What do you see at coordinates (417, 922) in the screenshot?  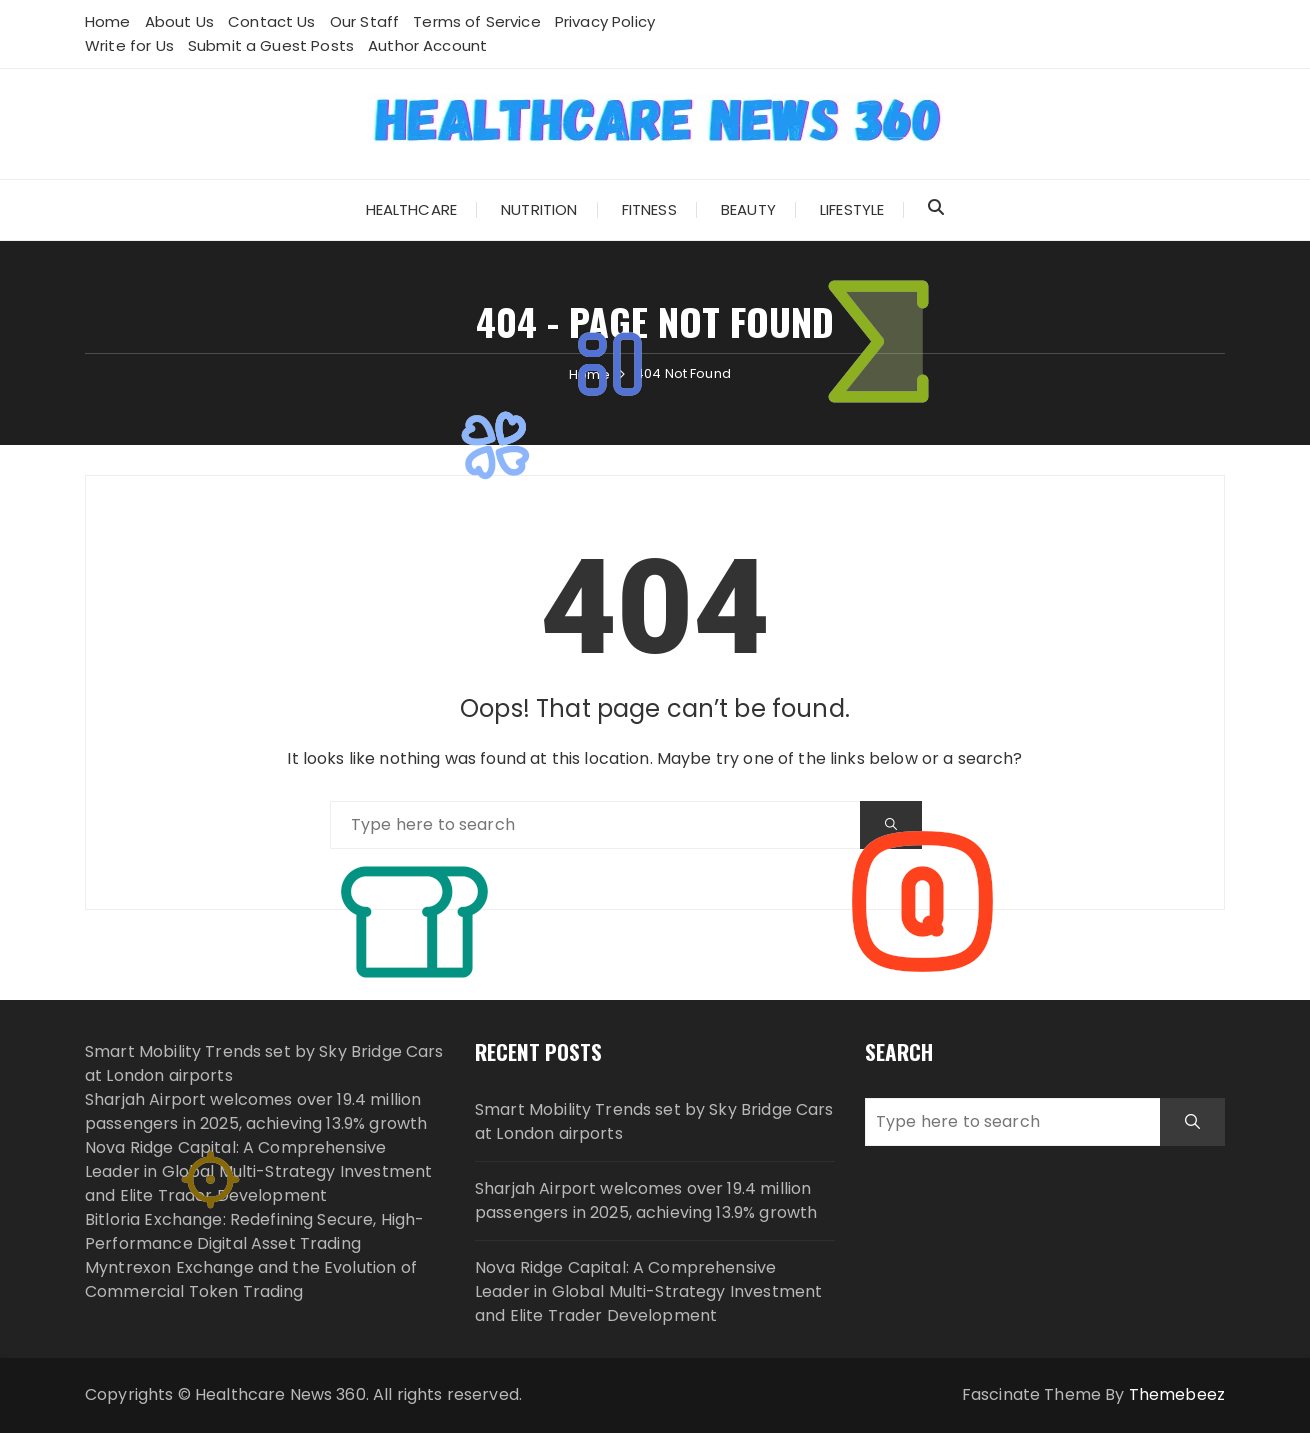 I see `browse bakery or bread products` at bounding box center [417, 922].